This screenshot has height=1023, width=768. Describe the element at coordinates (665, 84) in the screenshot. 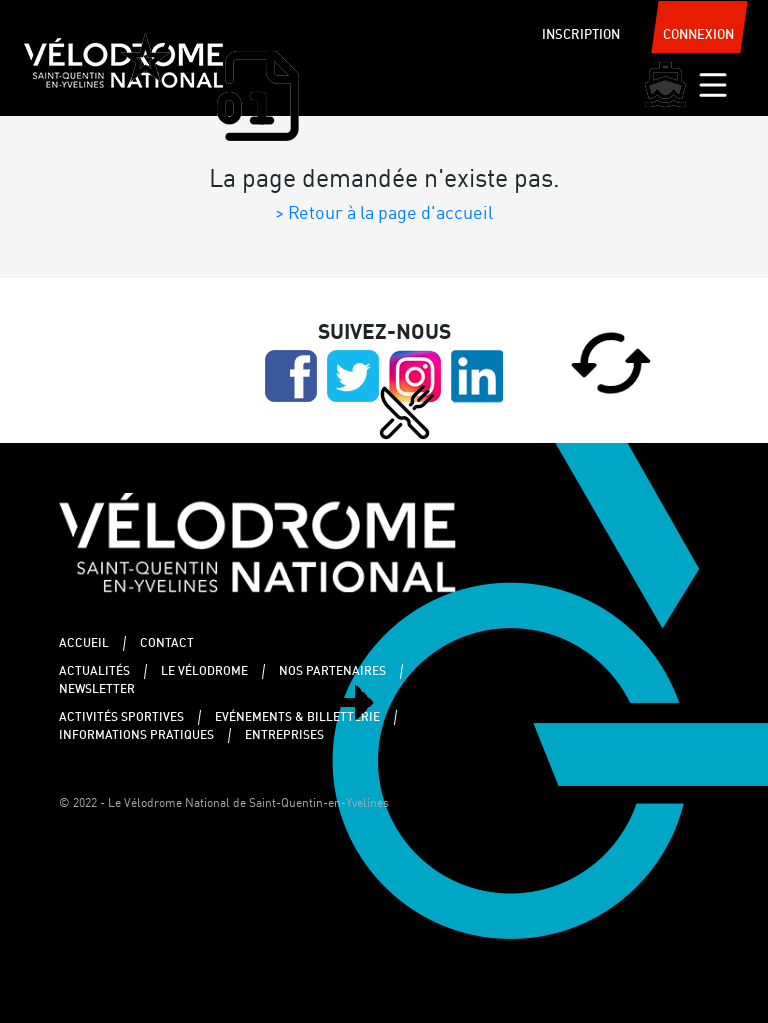

I see `get directions by ferry or boat` at that location.